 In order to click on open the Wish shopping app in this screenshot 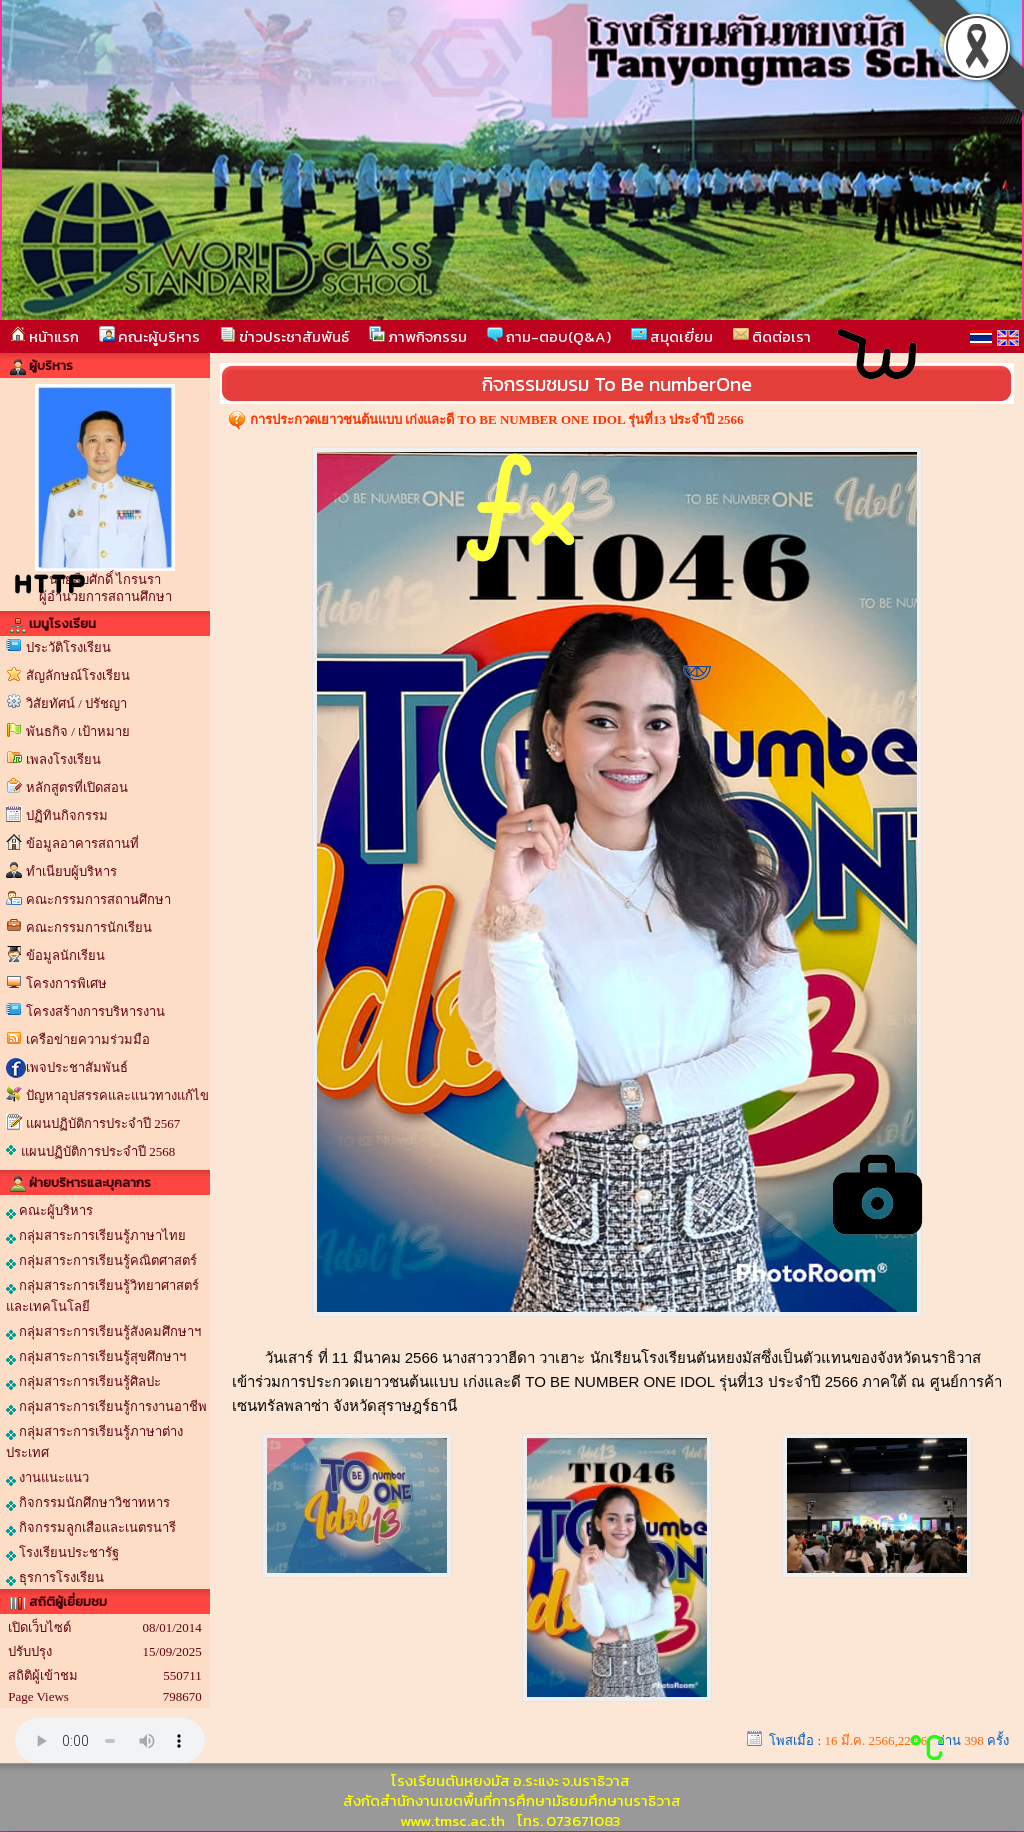, I will do `click(877, 354)`.